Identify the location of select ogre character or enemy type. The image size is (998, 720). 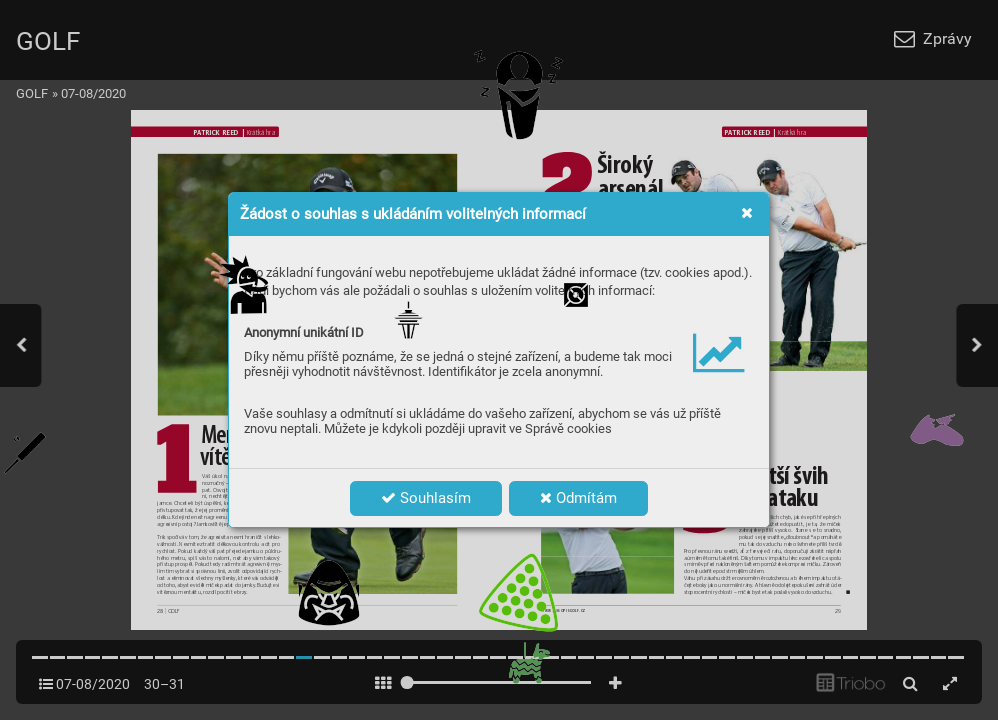
(329, 593).